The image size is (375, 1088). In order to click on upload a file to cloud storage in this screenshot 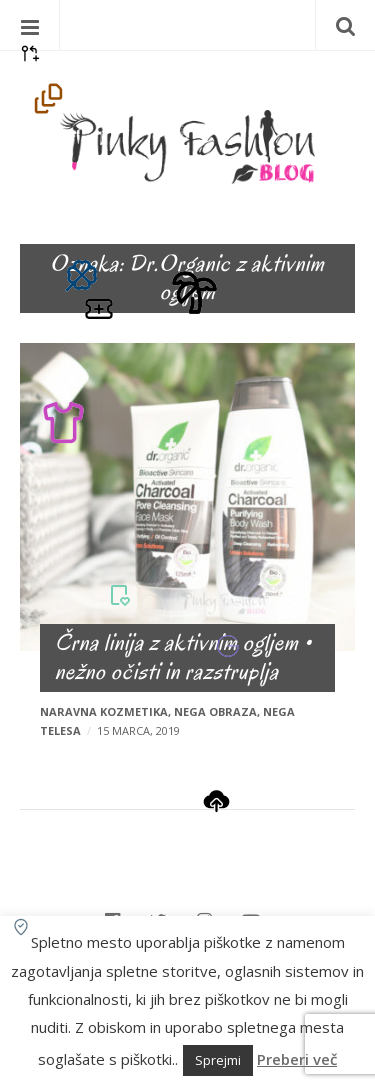, I will do `click(216, 800)`.